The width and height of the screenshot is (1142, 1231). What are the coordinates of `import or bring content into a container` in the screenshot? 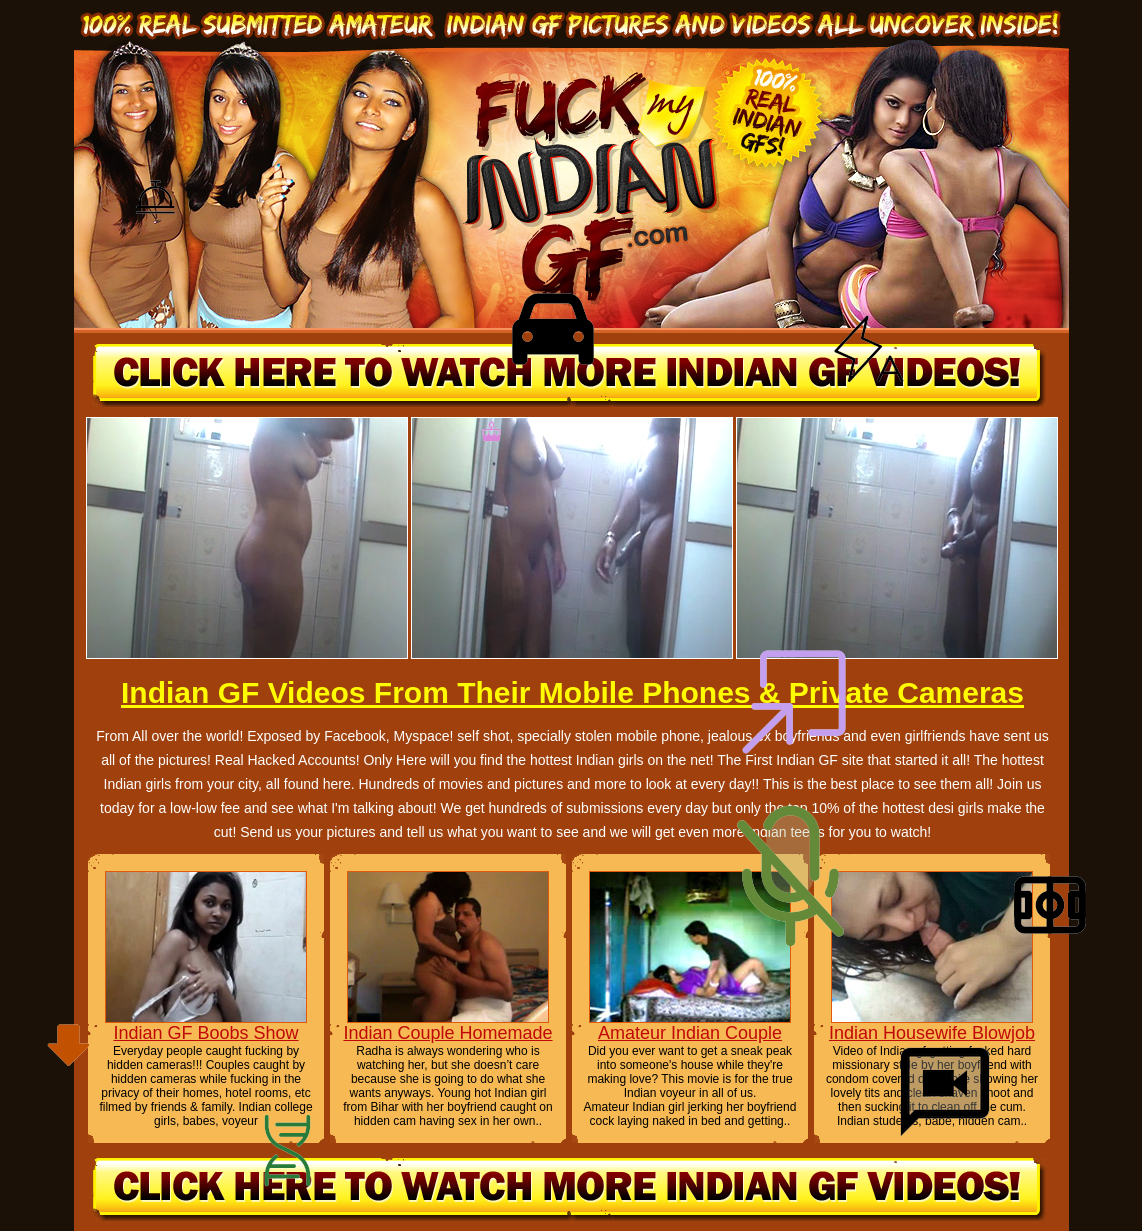 It's located at (794, 702).